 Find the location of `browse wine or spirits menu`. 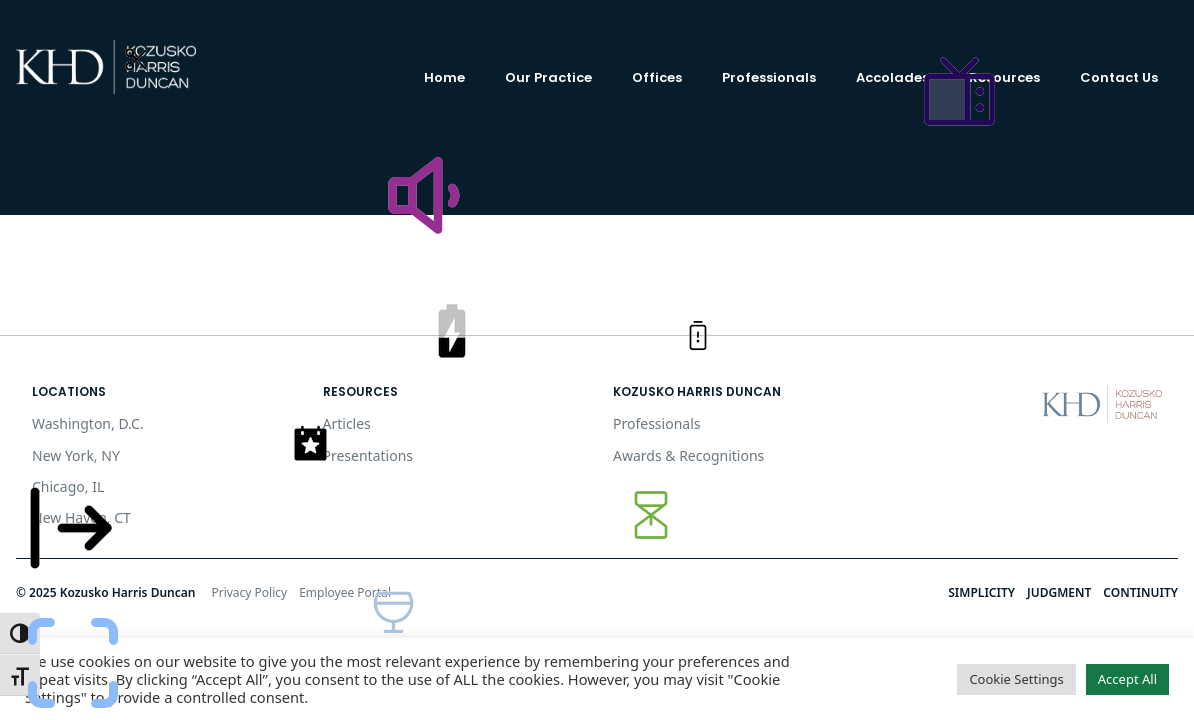

browse wine or spirits menu is located at coordinates (393, 611).